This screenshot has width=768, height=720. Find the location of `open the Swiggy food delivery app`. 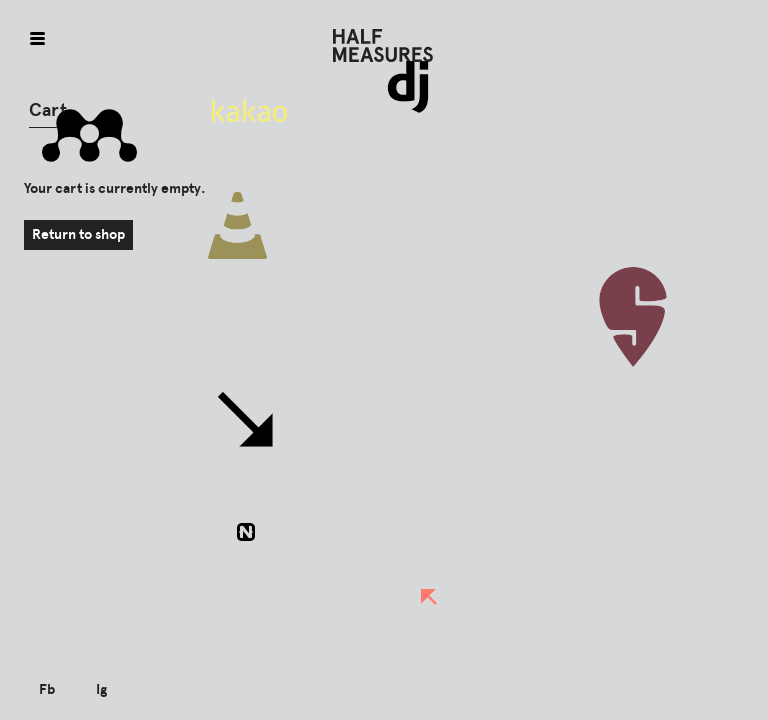

open the Swiggy food delivery app is located at coordinates (633, 317).